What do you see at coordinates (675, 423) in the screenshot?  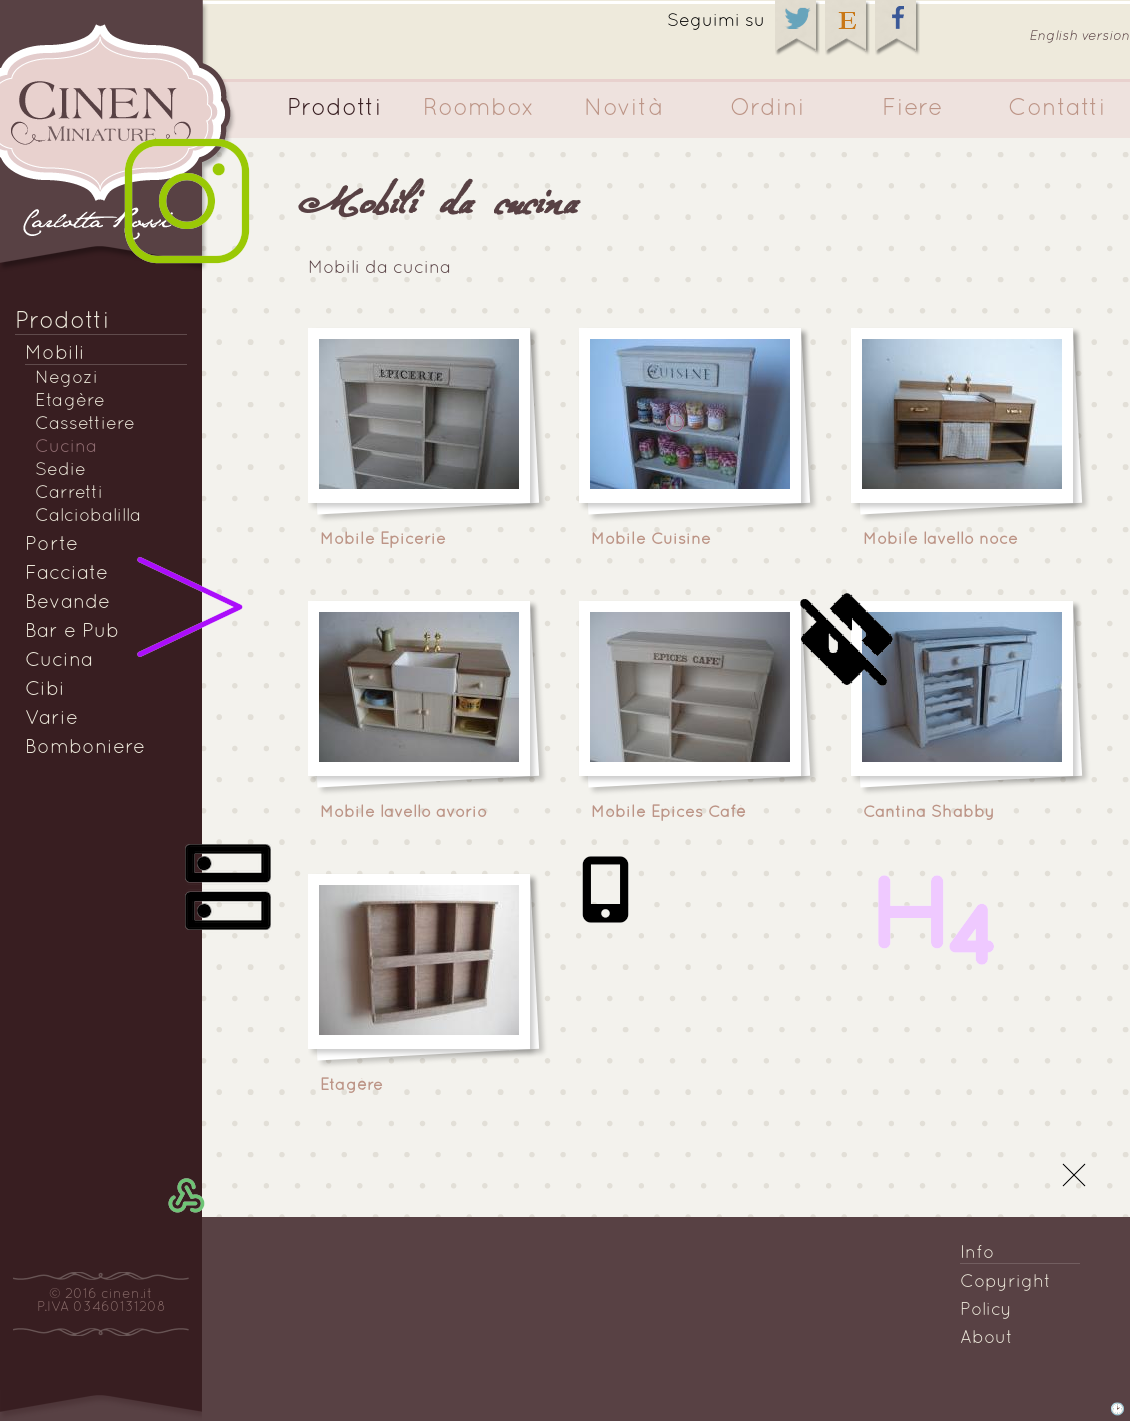 I see `turn device on or off` at bounding box center [675, 423].